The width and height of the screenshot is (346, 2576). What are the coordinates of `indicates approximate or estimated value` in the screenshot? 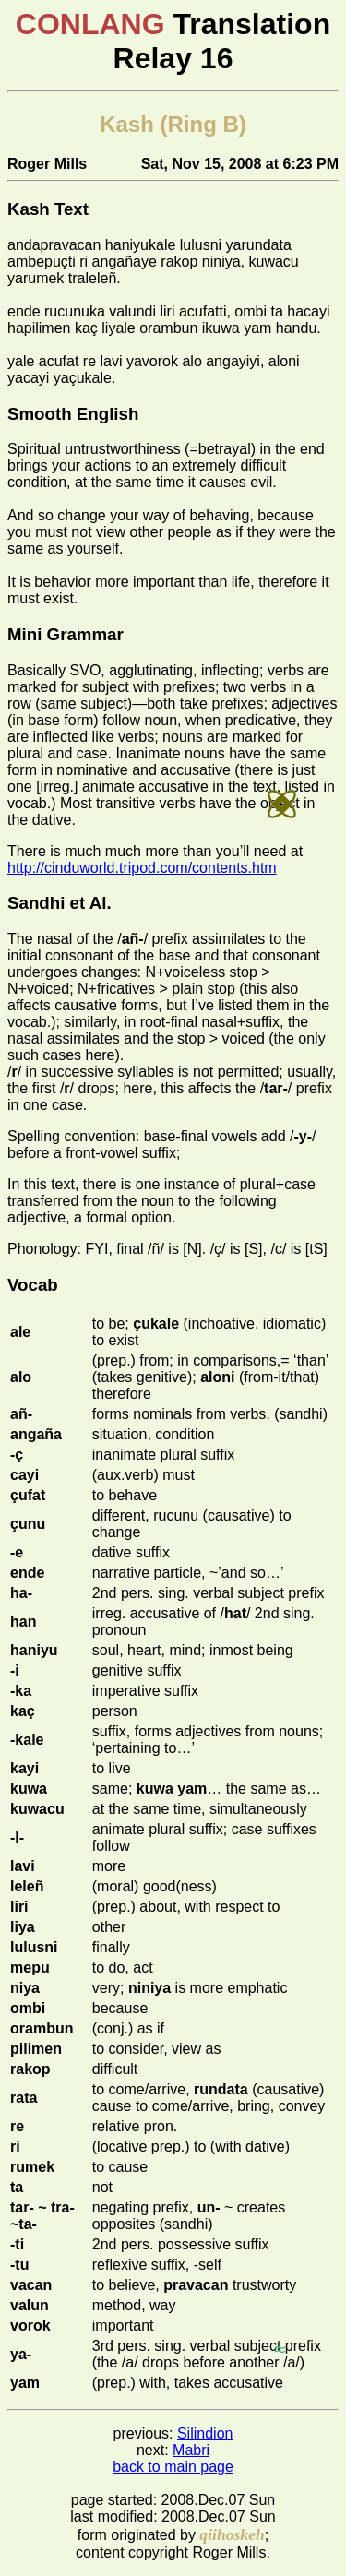 It's located at (280, 2349).